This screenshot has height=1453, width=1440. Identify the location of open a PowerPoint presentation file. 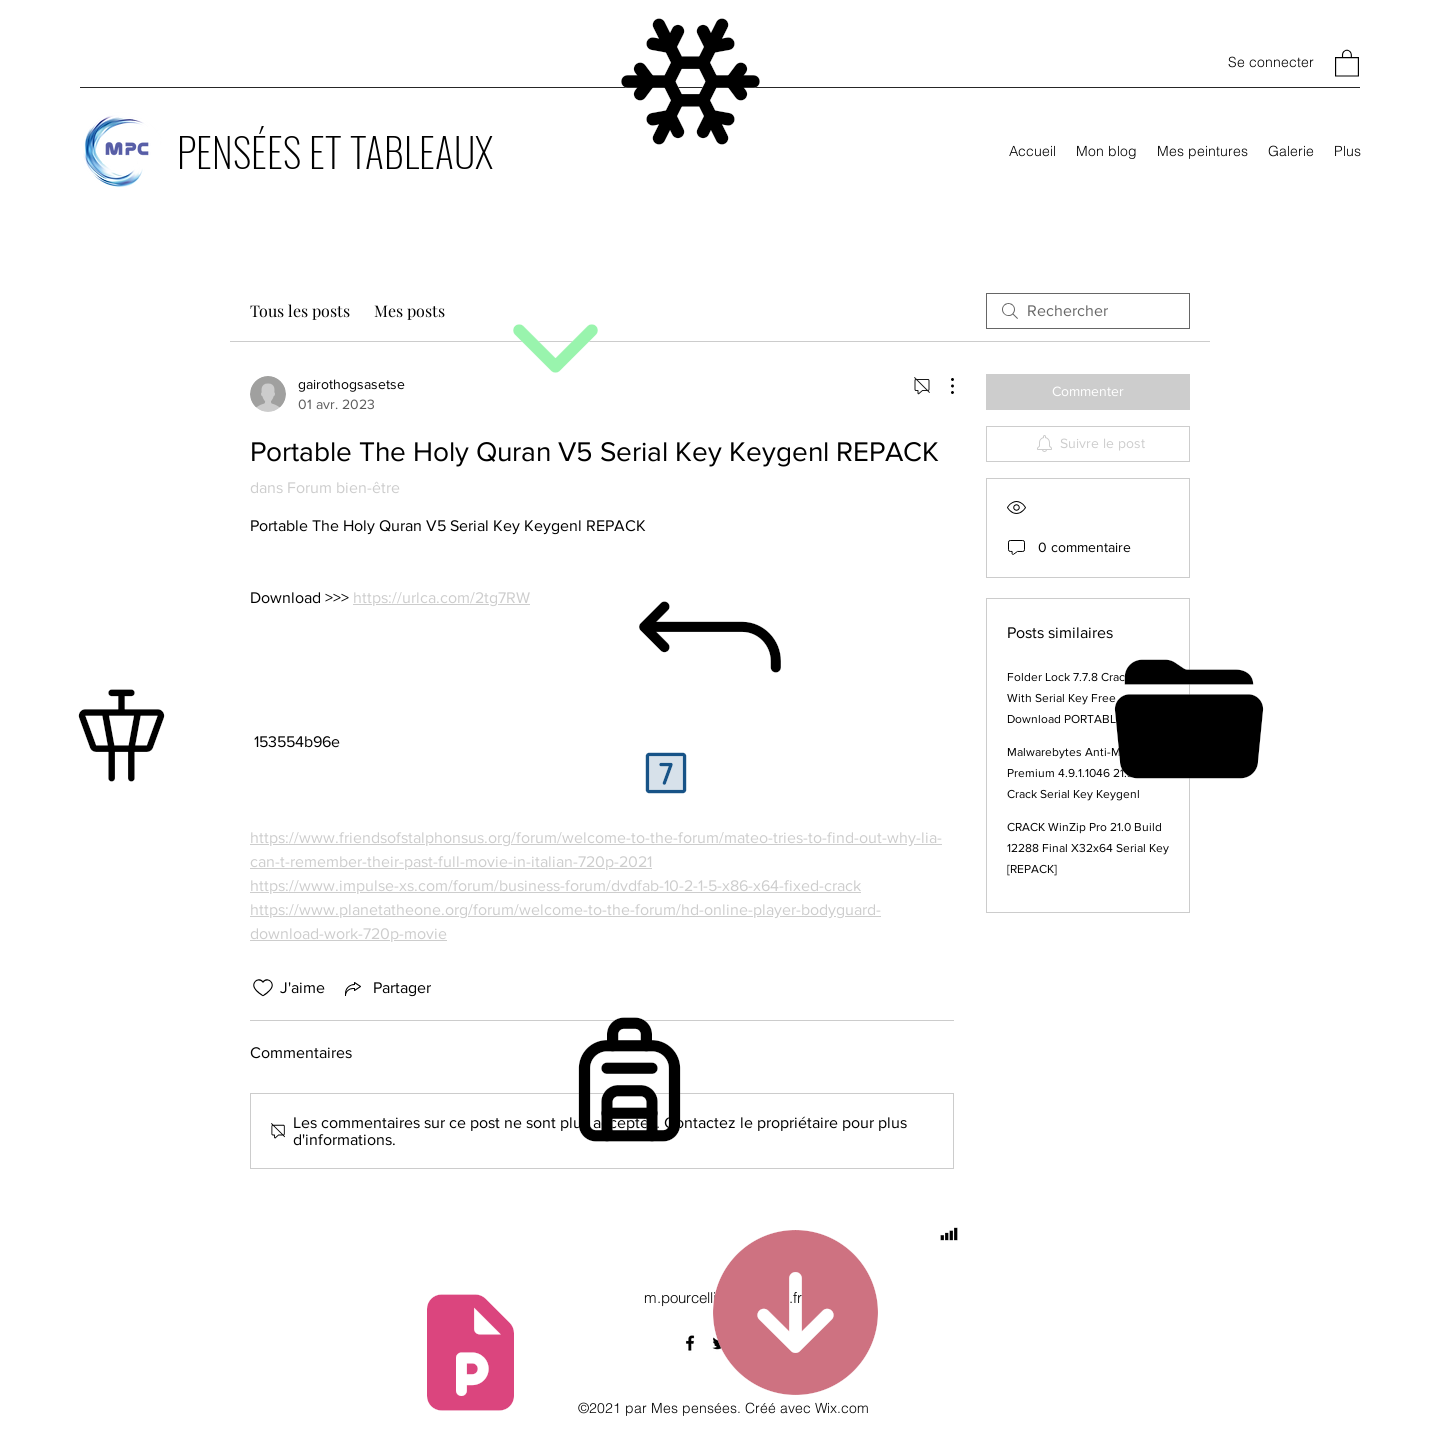
(470, 1352).